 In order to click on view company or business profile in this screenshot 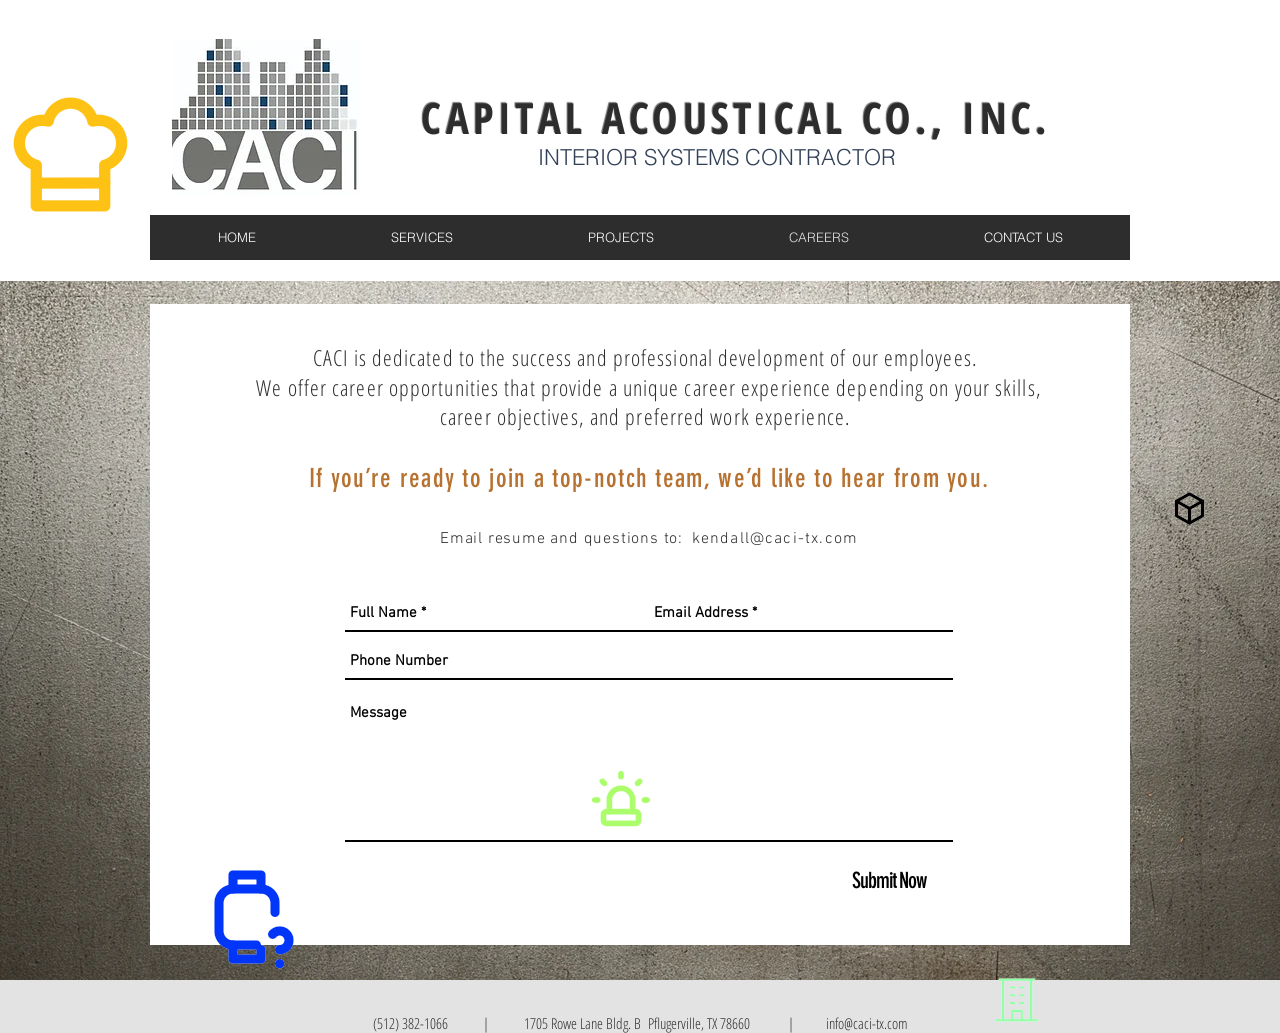, I will do `click(1017, 1000)`.